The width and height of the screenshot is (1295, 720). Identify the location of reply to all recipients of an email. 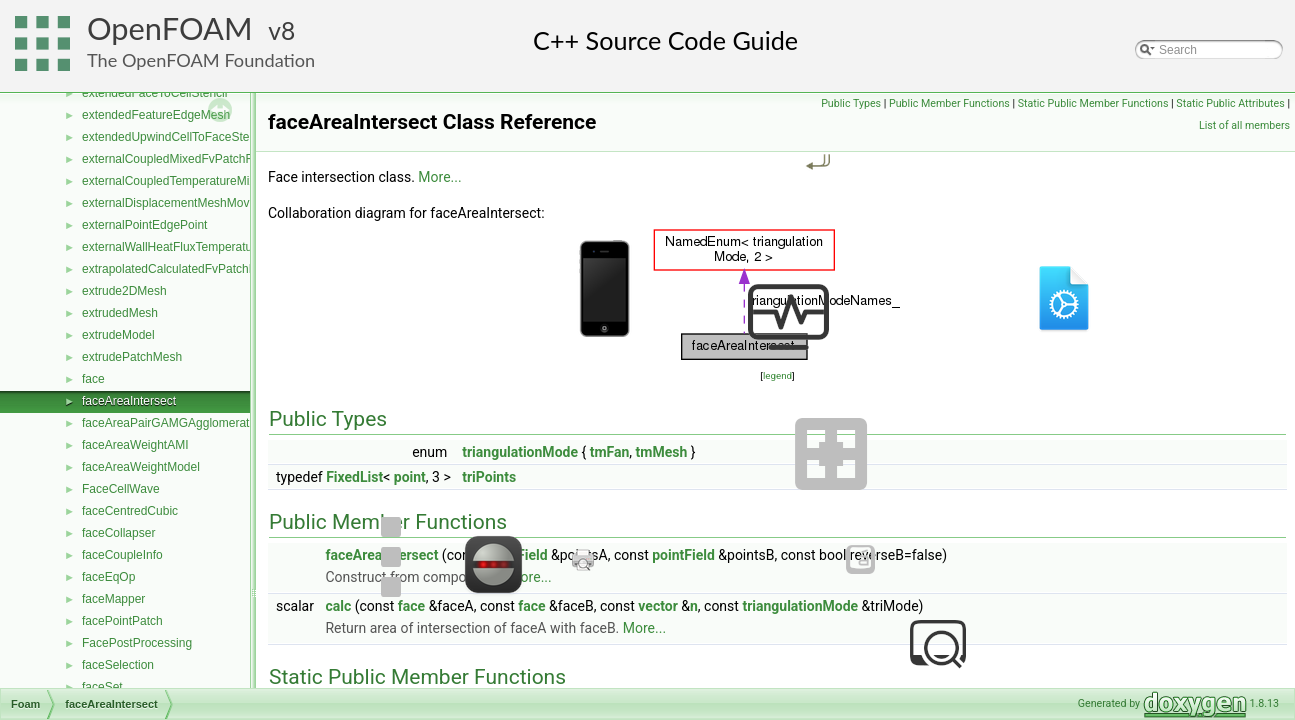
(817, 160).